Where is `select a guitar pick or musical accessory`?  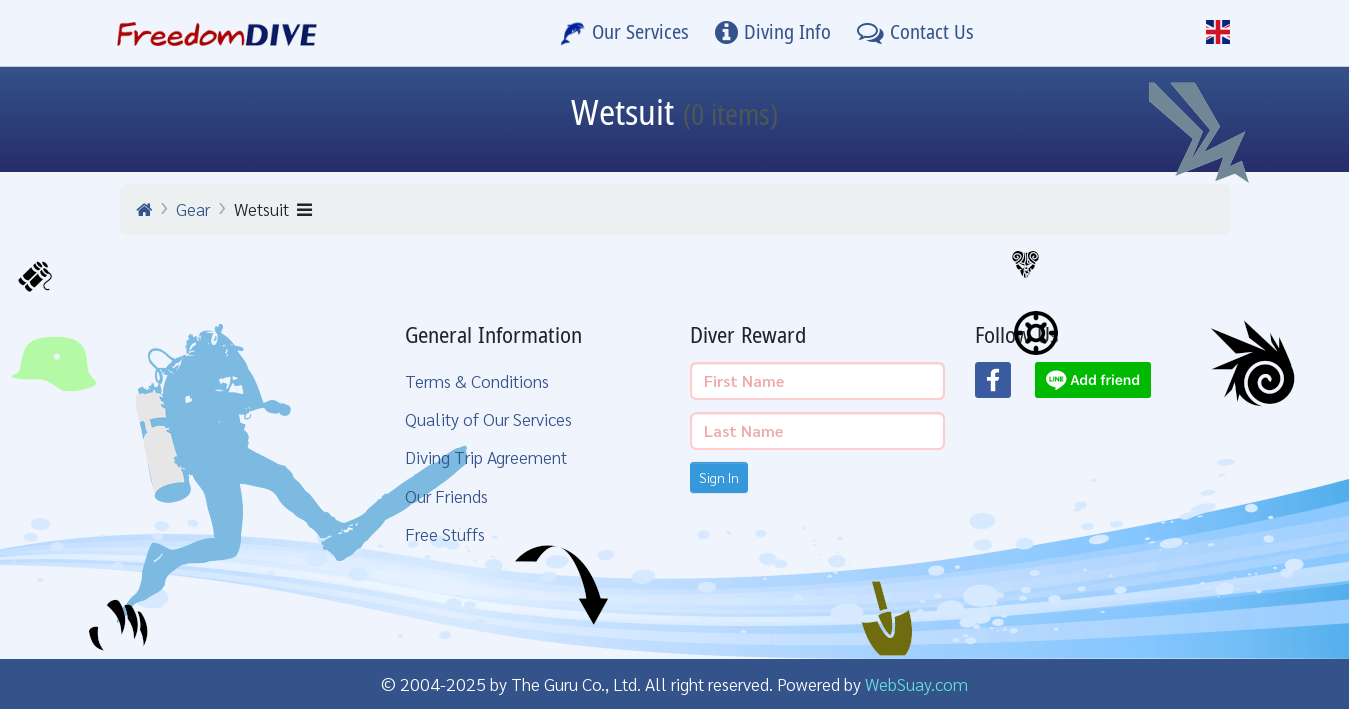 select a guitar pick or musical accessory is located at coordinates (1025, 264).